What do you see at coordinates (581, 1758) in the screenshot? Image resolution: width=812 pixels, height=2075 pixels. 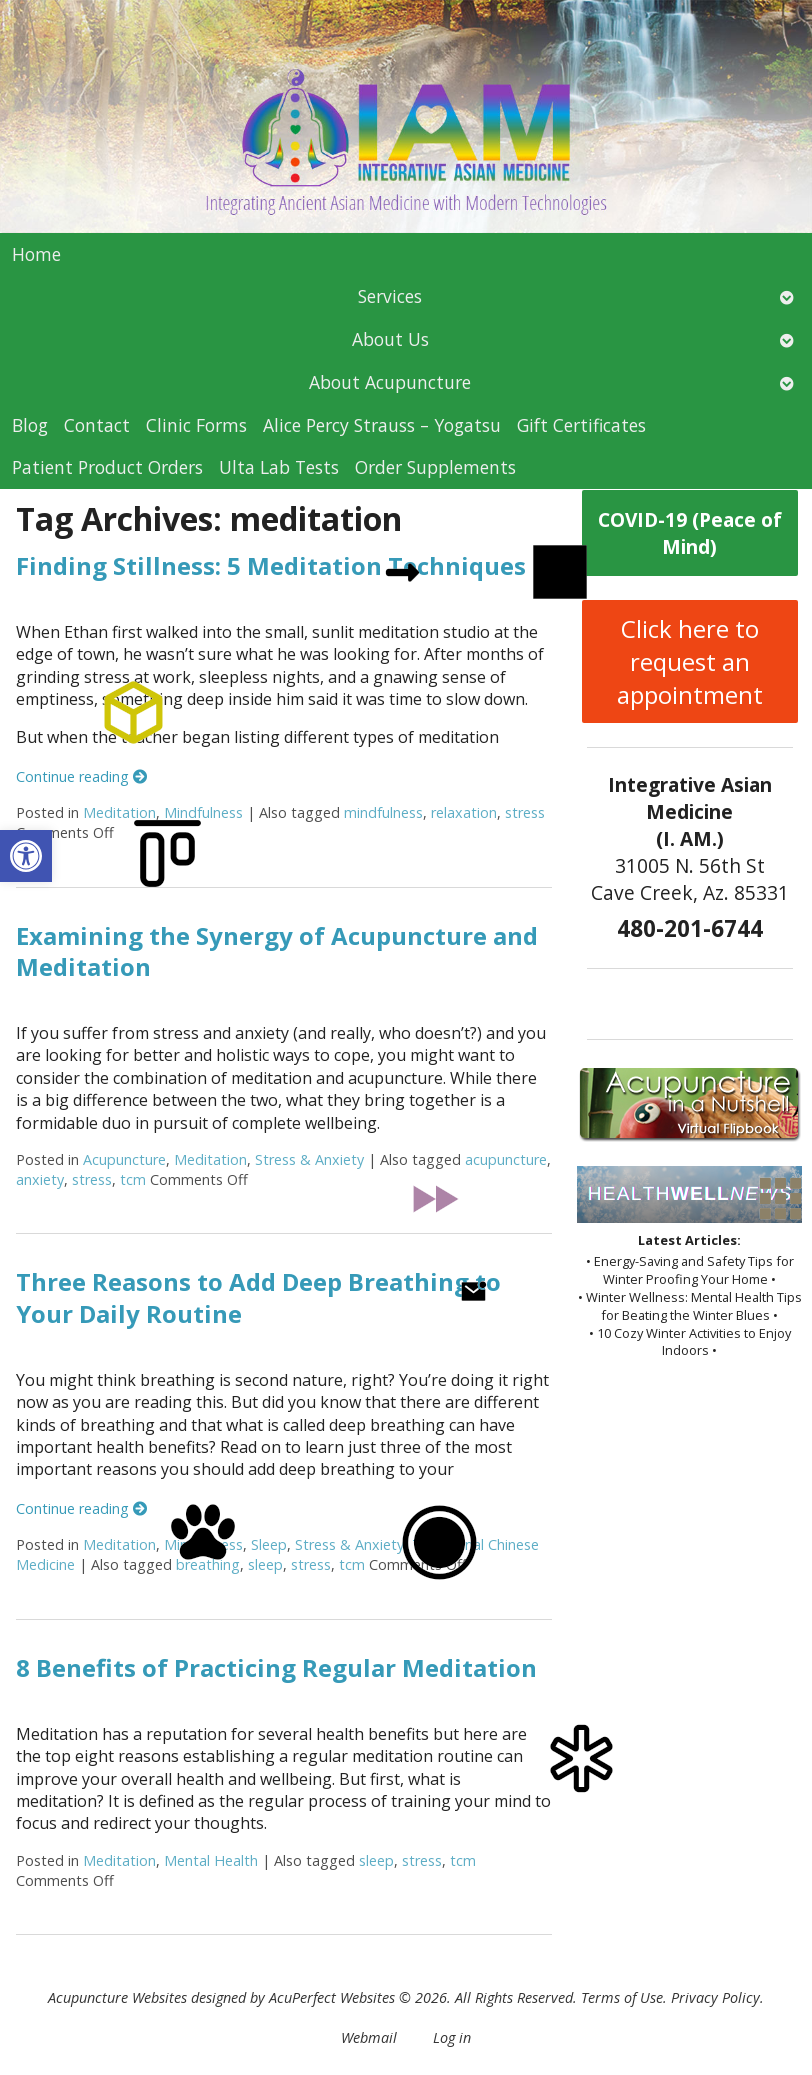 I see `access medical or health-related features` at bounding box center [581, 1758].